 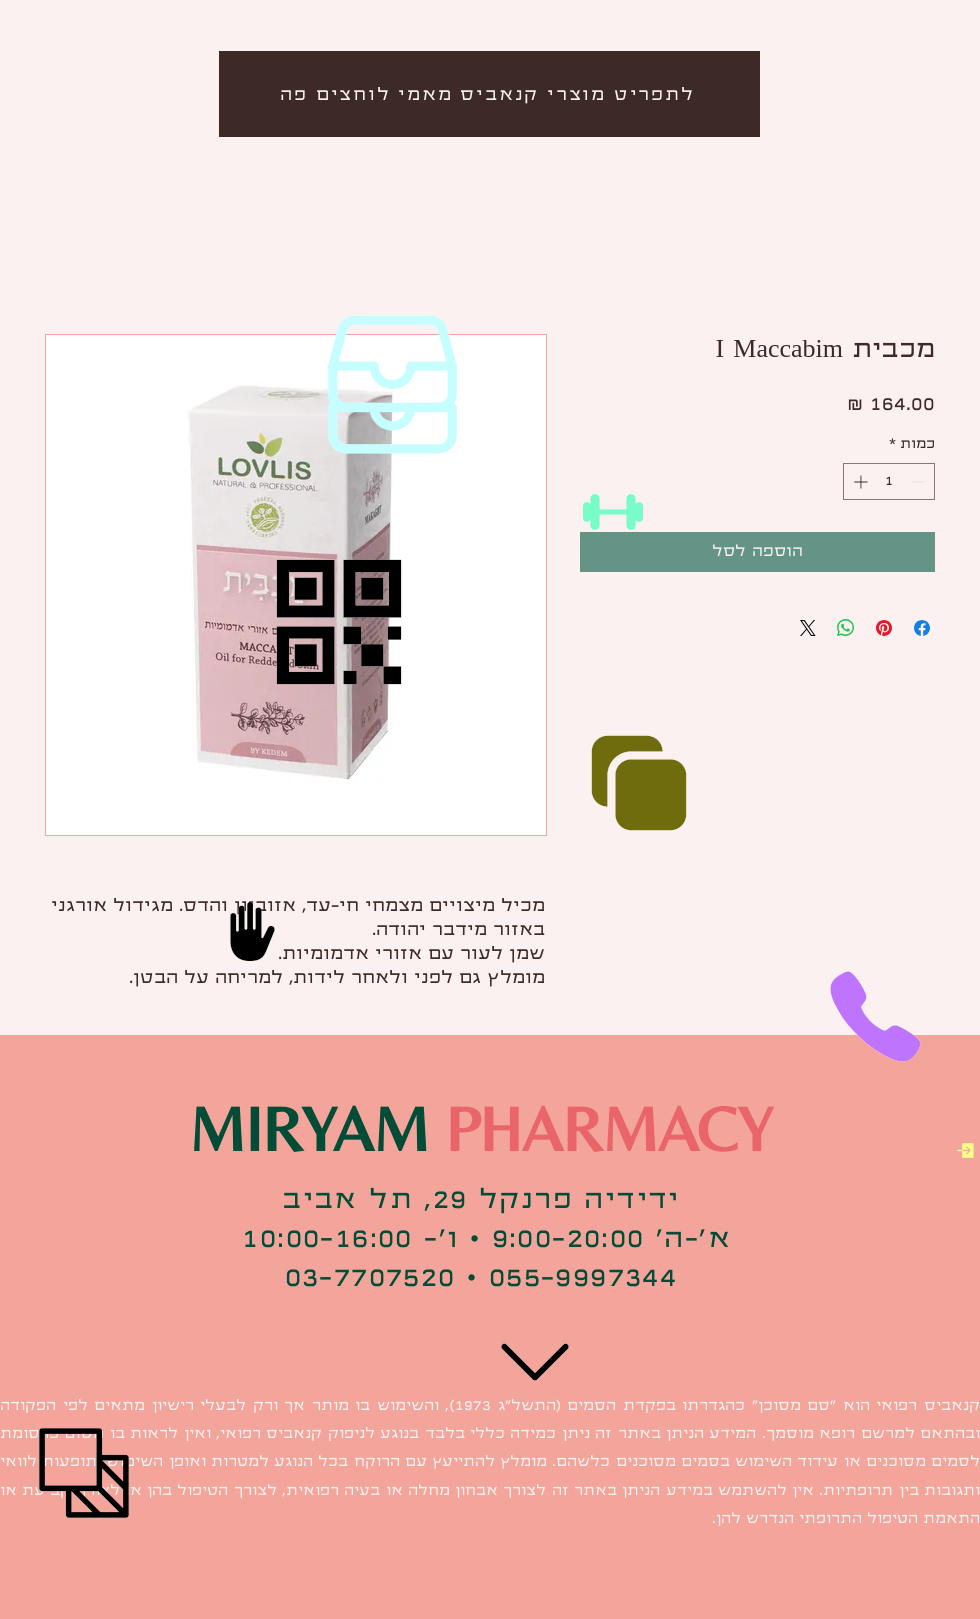 What do you see at coordinates (613, 512) in the screenshot?
I see `access workout or fitness features` at bounding box center [613, 512].